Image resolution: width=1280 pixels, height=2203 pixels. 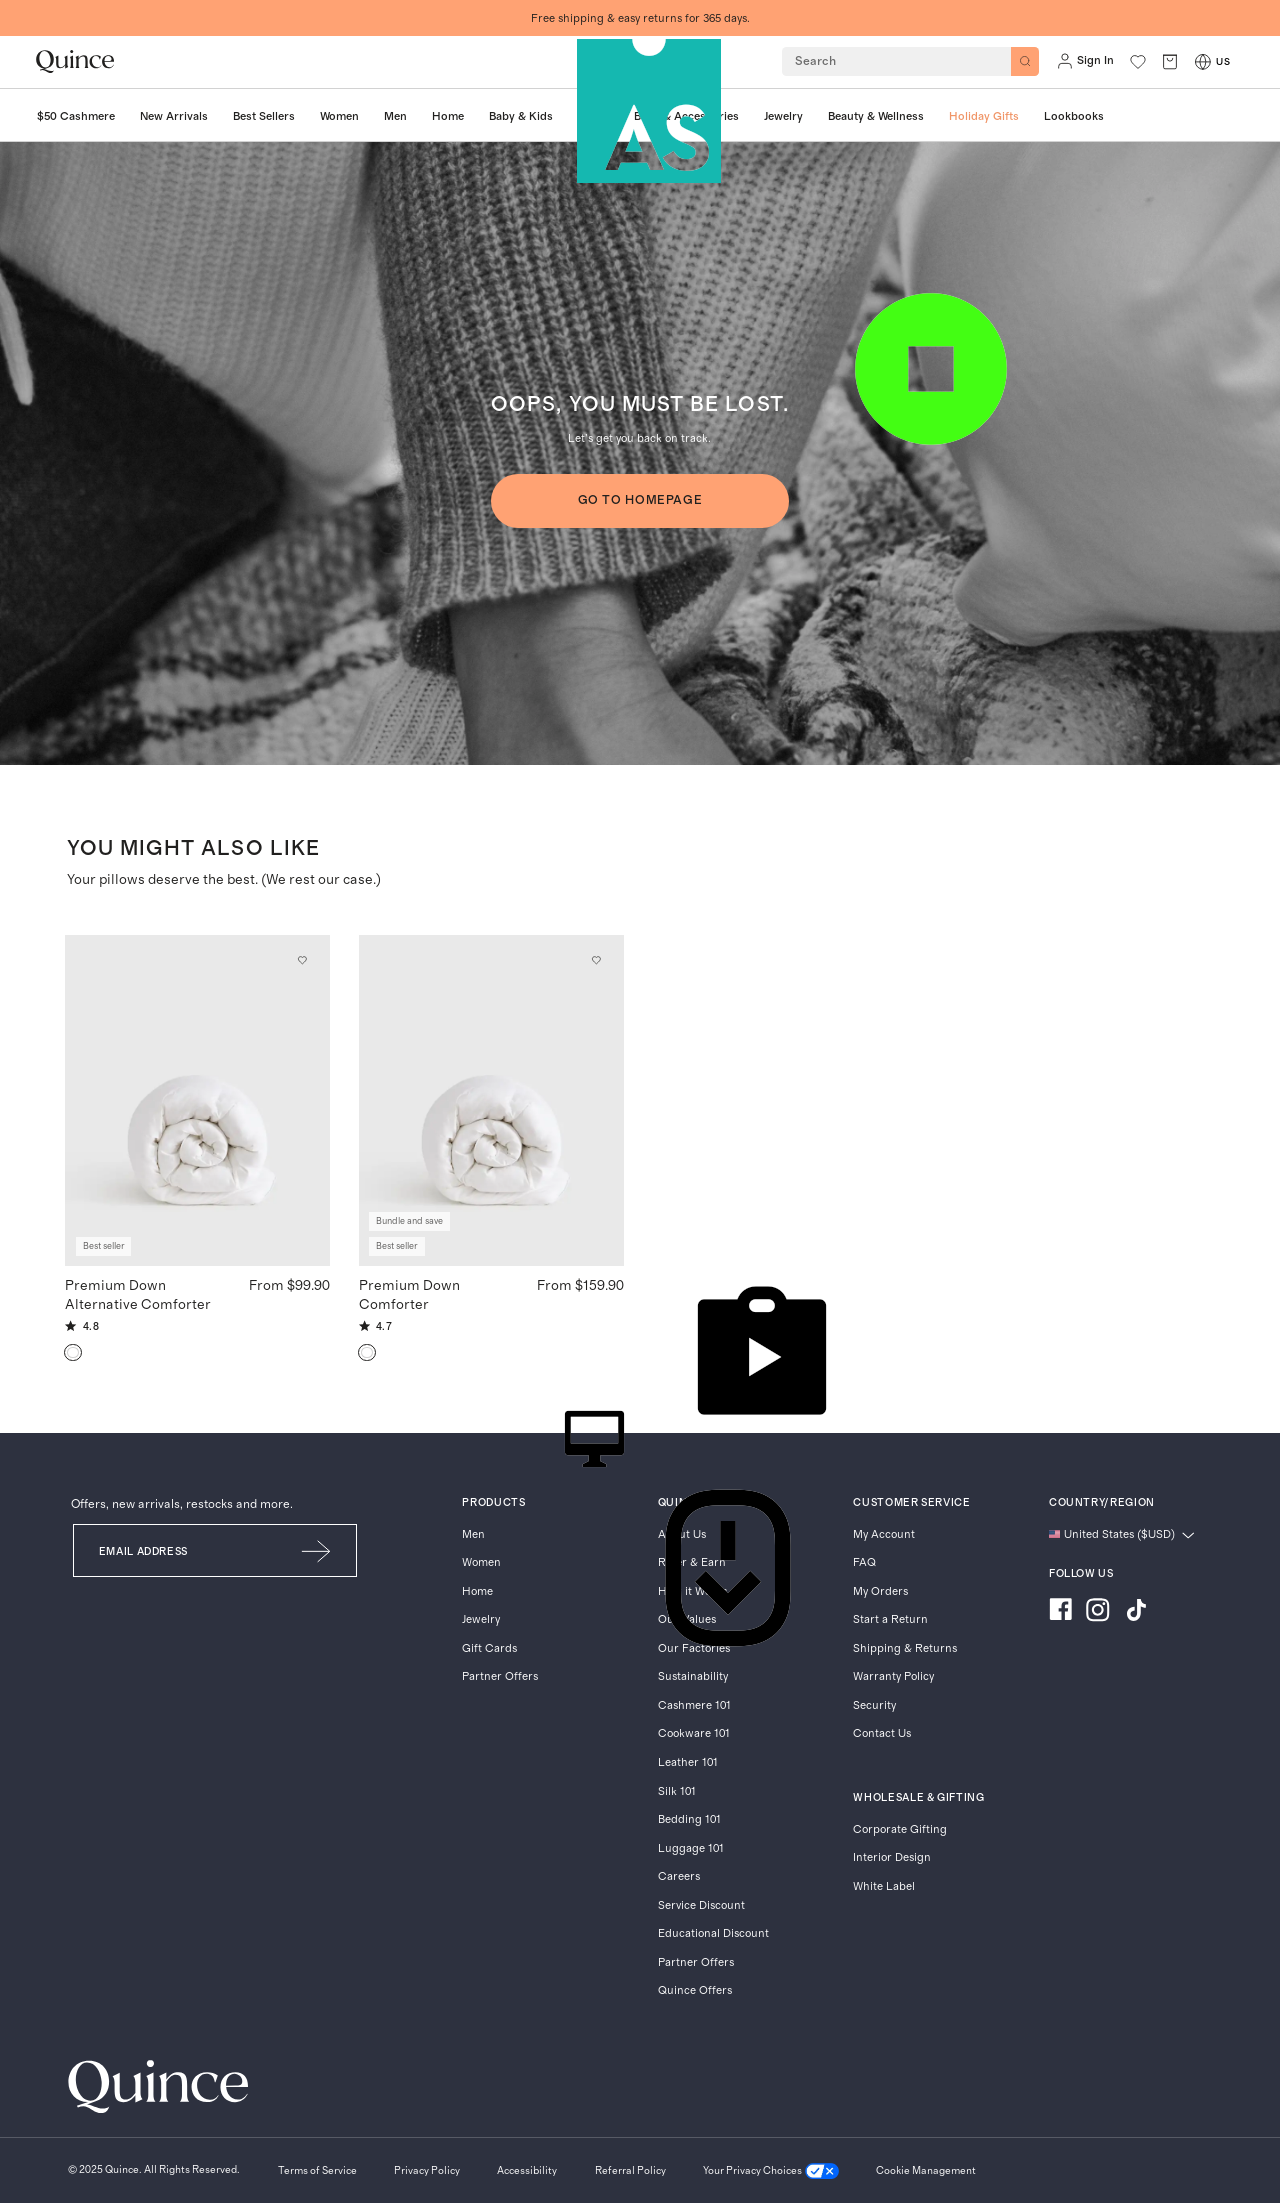 I want to click on AssemblyScript programming language logo, so click(x=649, y=111).